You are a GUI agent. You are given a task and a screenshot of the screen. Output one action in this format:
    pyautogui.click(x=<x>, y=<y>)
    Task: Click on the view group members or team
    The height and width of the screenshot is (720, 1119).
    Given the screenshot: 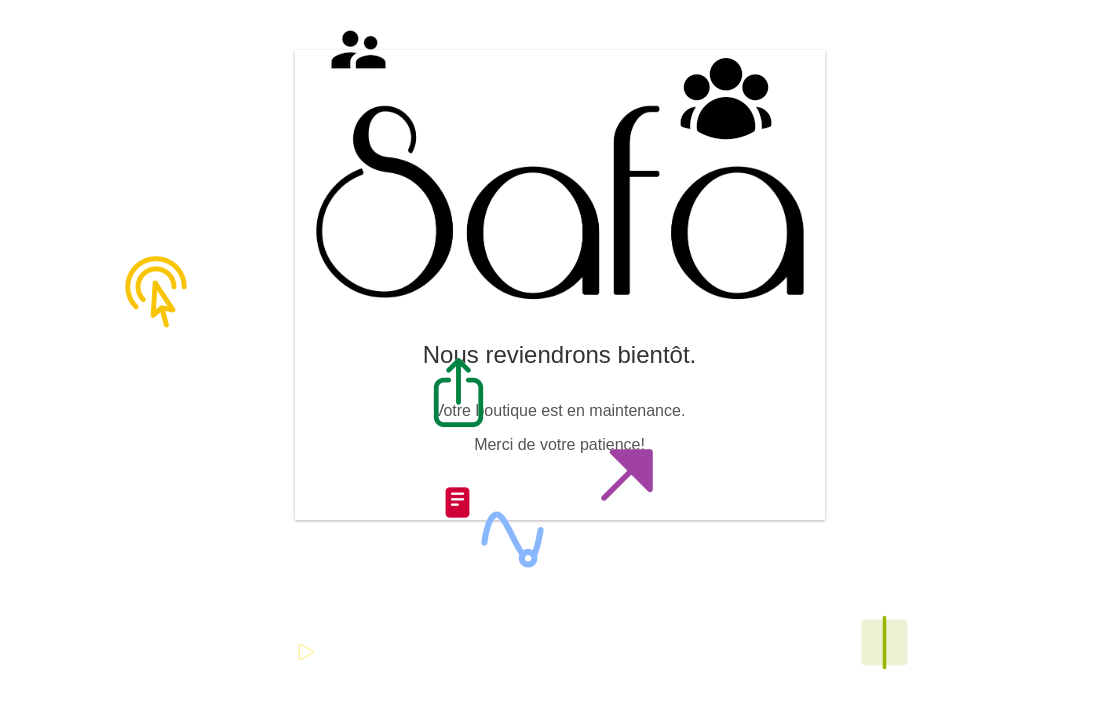 What is the action you would take?
    pyautogui.click(x=726, y=97)
    